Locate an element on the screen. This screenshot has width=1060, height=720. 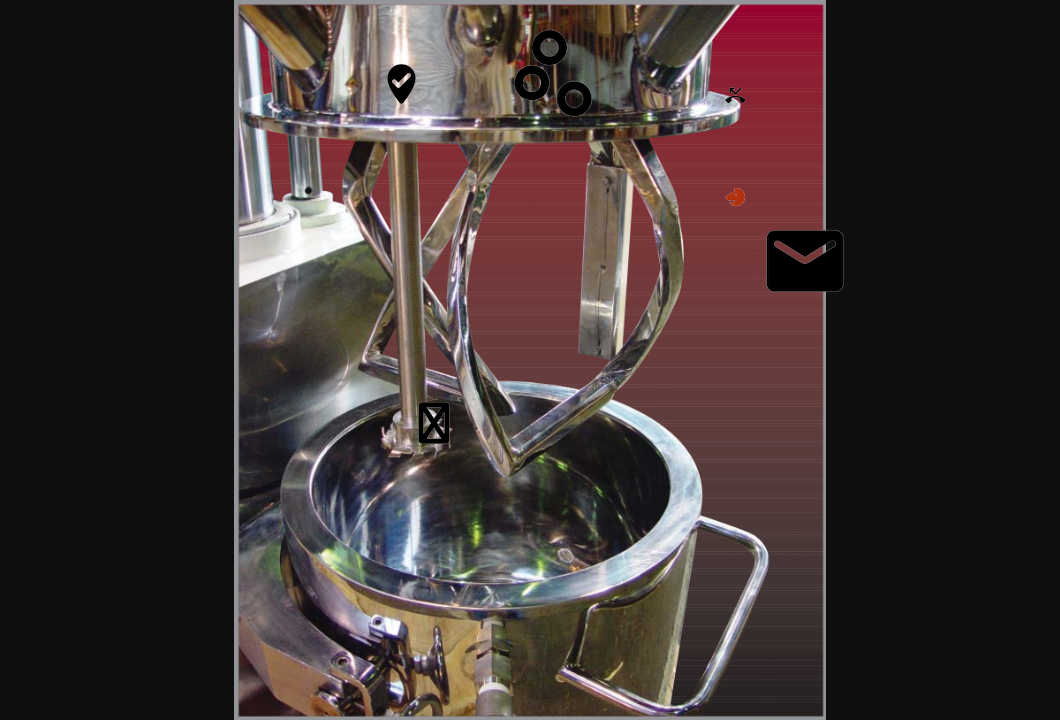
view data as a scatter plot chart is located at coordinates (554, 74).